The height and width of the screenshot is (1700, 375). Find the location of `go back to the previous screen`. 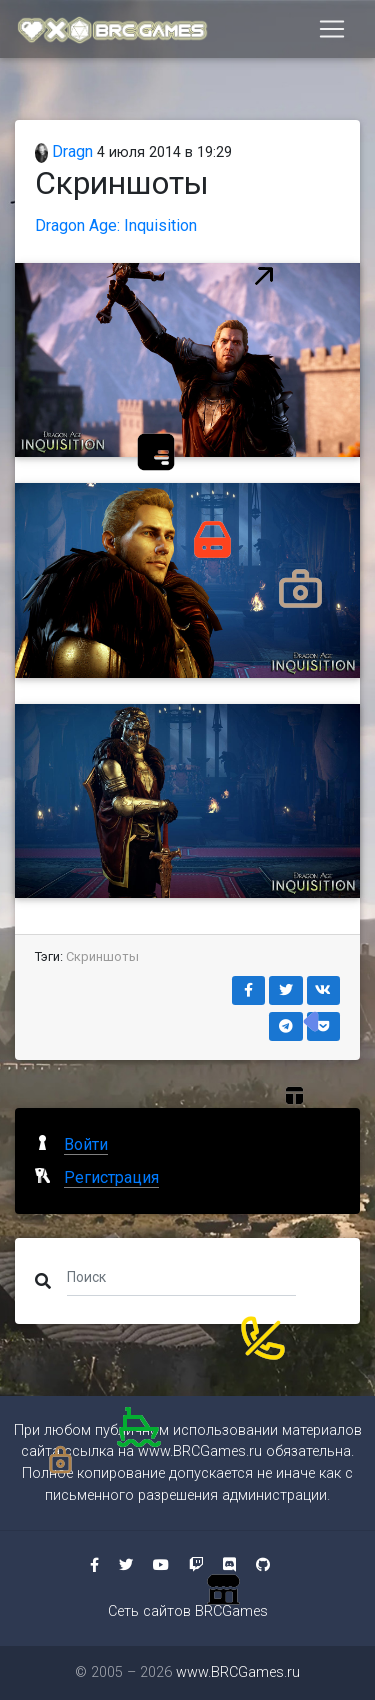

go back to the previous screen is located at coordinates (312, 1021).